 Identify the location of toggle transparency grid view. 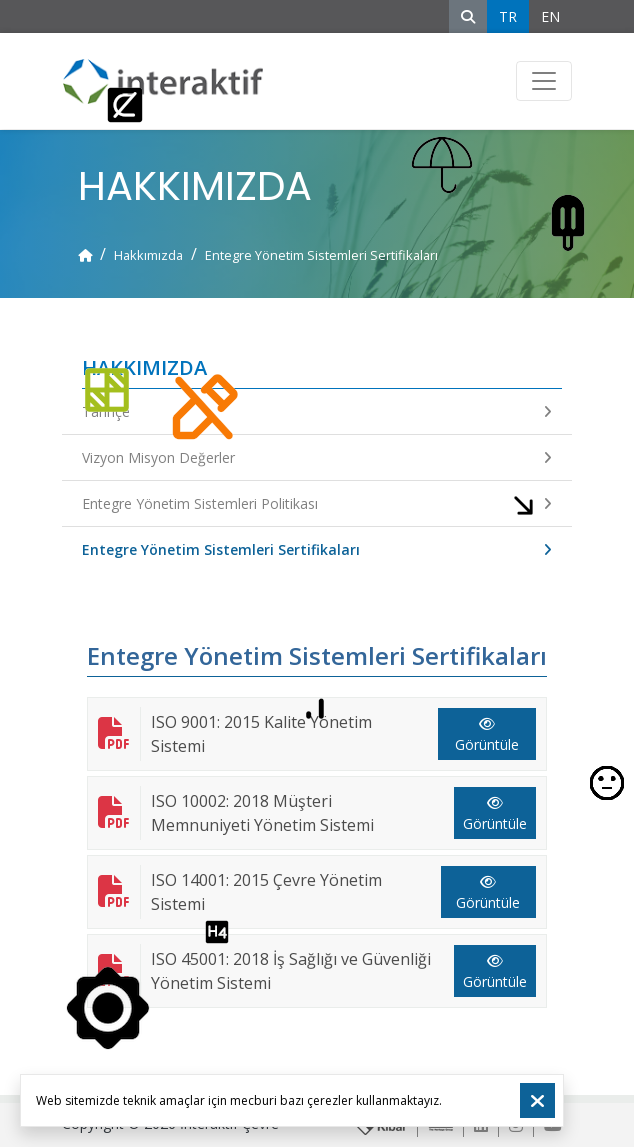
(107, 390).